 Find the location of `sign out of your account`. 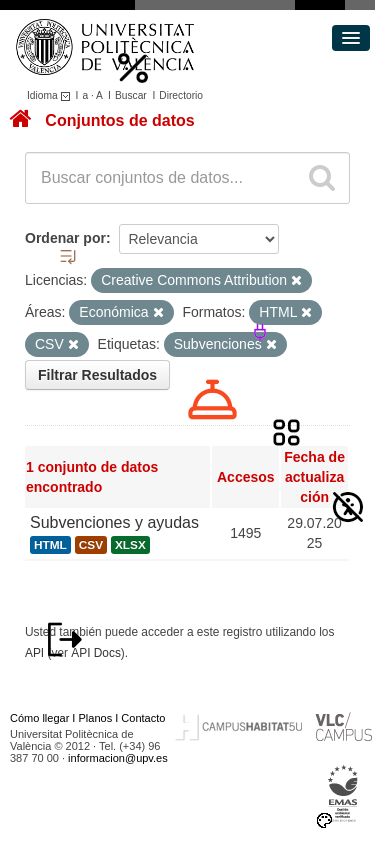

sign out of your account is located at coordinates (63, 639).